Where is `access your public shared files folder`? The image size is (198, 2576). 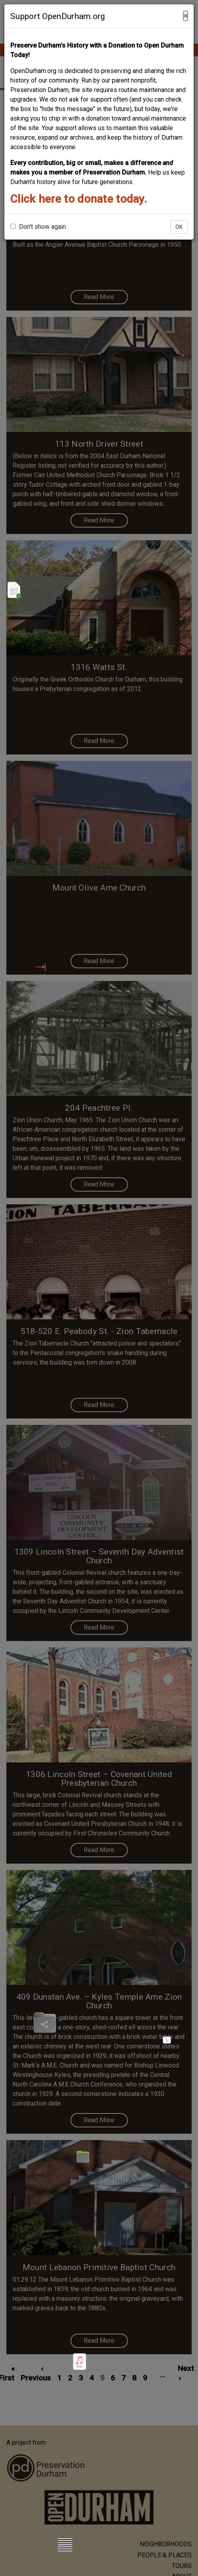
access your public shared files folder is located at coordinates (45, 2023).